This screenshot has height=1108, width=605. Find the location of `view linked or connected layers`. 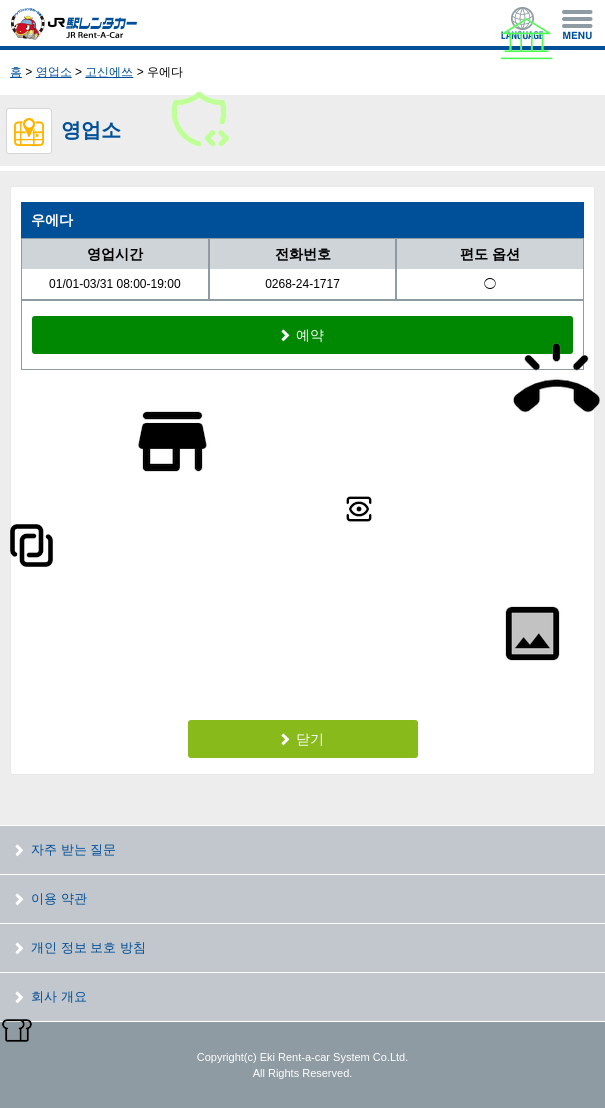

view linked or connected layers is located at coordinates (31, 545).